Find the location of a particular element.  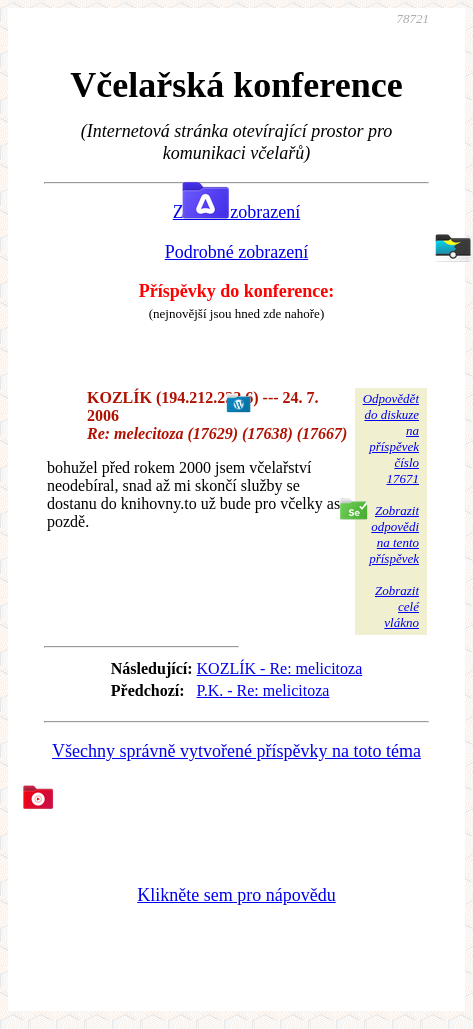

open adonis project folder is located at coordinates (205, 201).